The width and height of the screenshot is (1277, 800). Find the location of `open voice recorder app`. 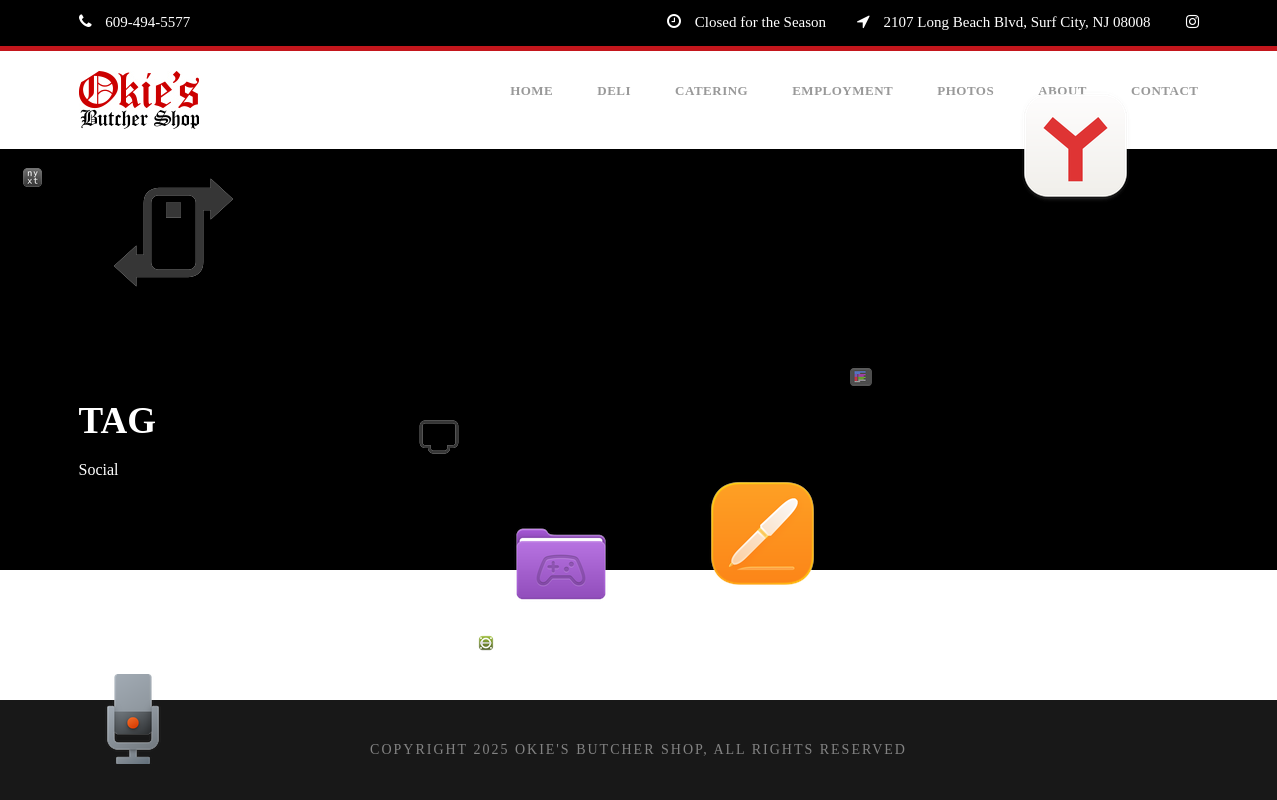

open voice recorder app is located at coordinates (133, 719).